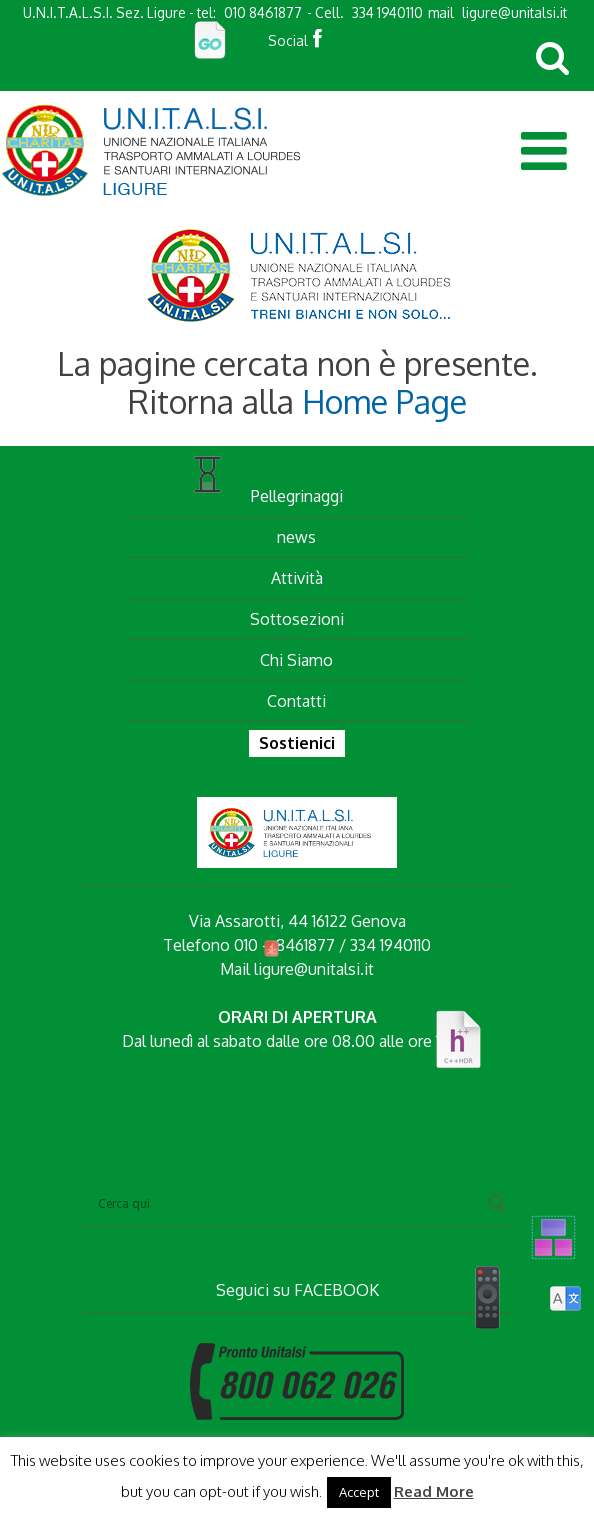 This screenshot has height=1520, width=594. What do you see at coordinates (207, 474) in the screenshot?
I see `countdown timer or time remaining indicator` at bounding box center [207, 474].